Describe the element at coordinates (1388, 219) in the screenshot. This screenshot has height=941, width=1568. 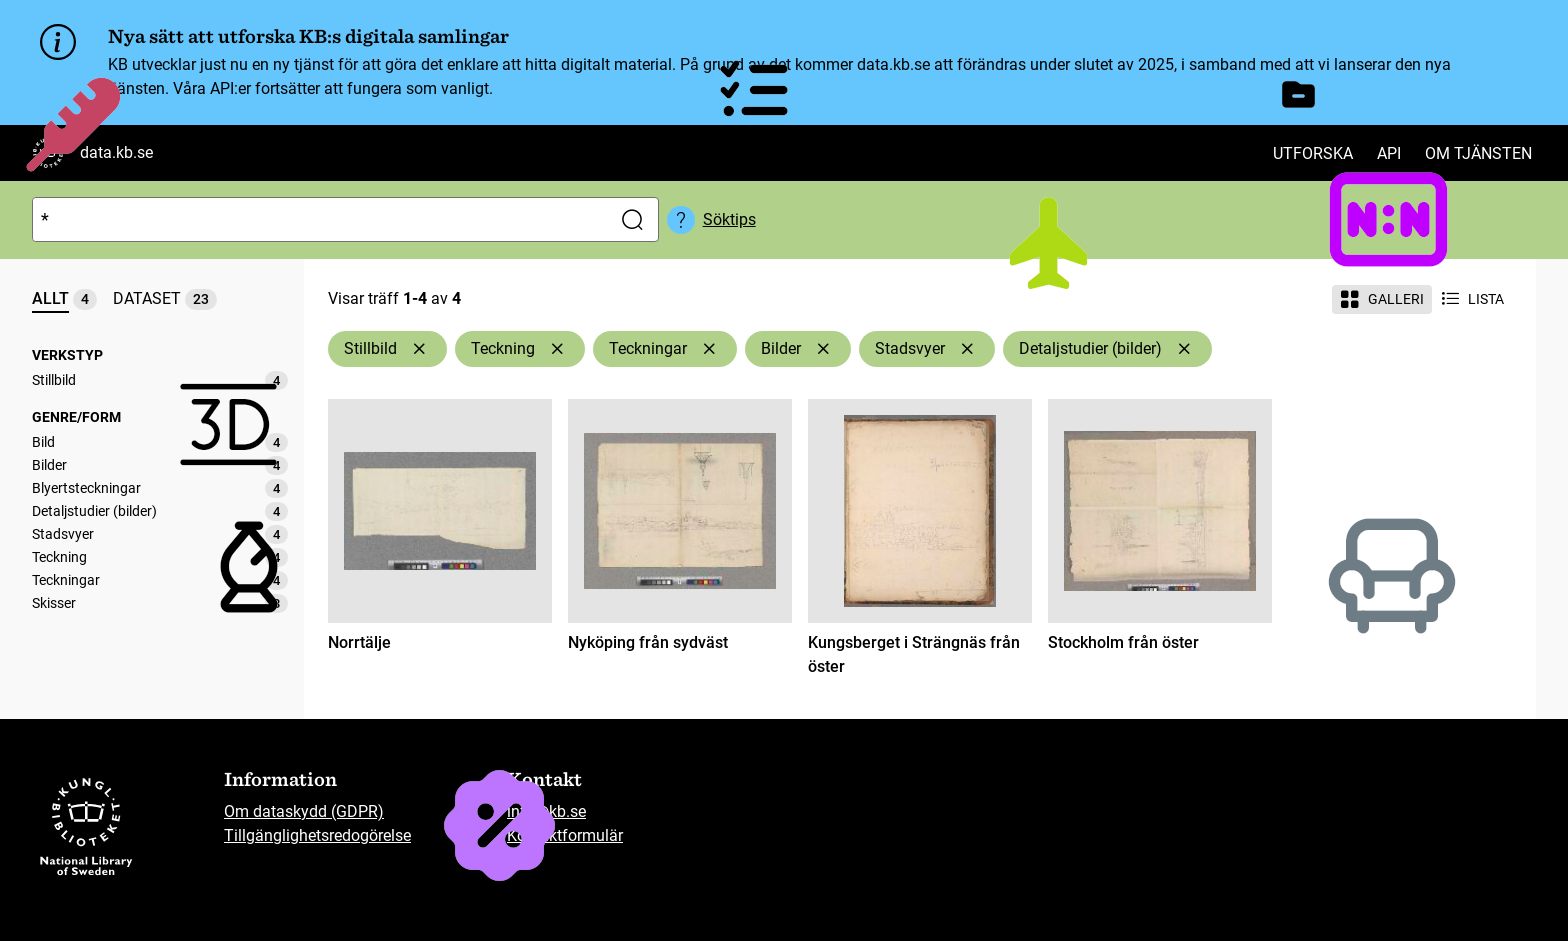
I see `indicates a many-to-many database relationship` at that location.